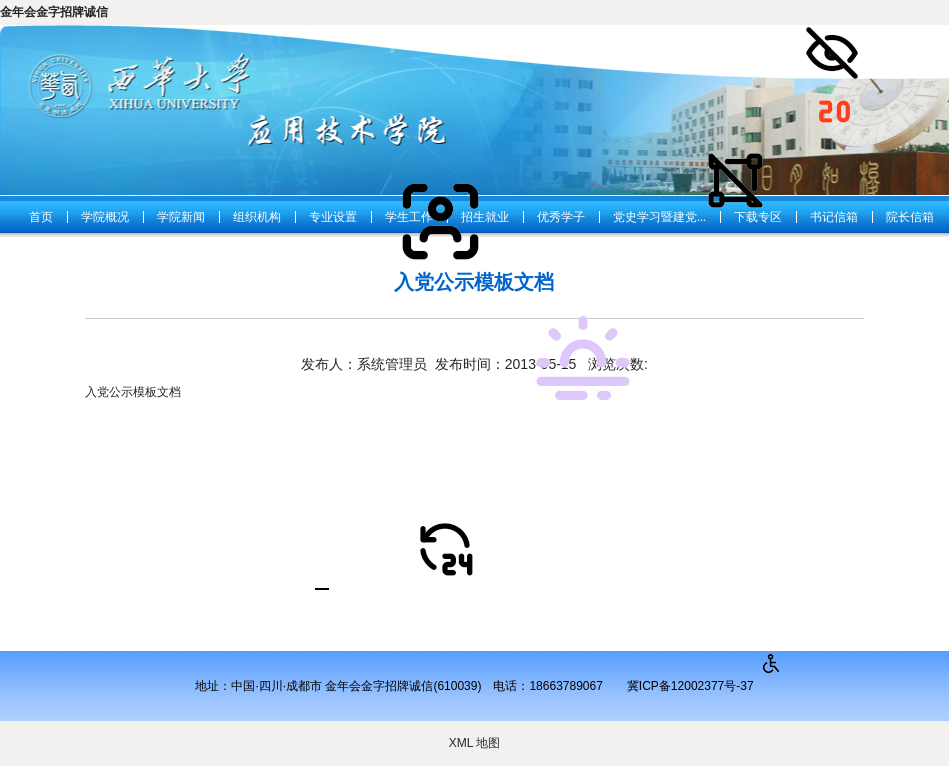 The width and height of the screenshot is (949, 766). What do you see at coordinates (832, 53) in the screenshot?
I see `hide password or sensitive content` at bounding box center [832, 53].